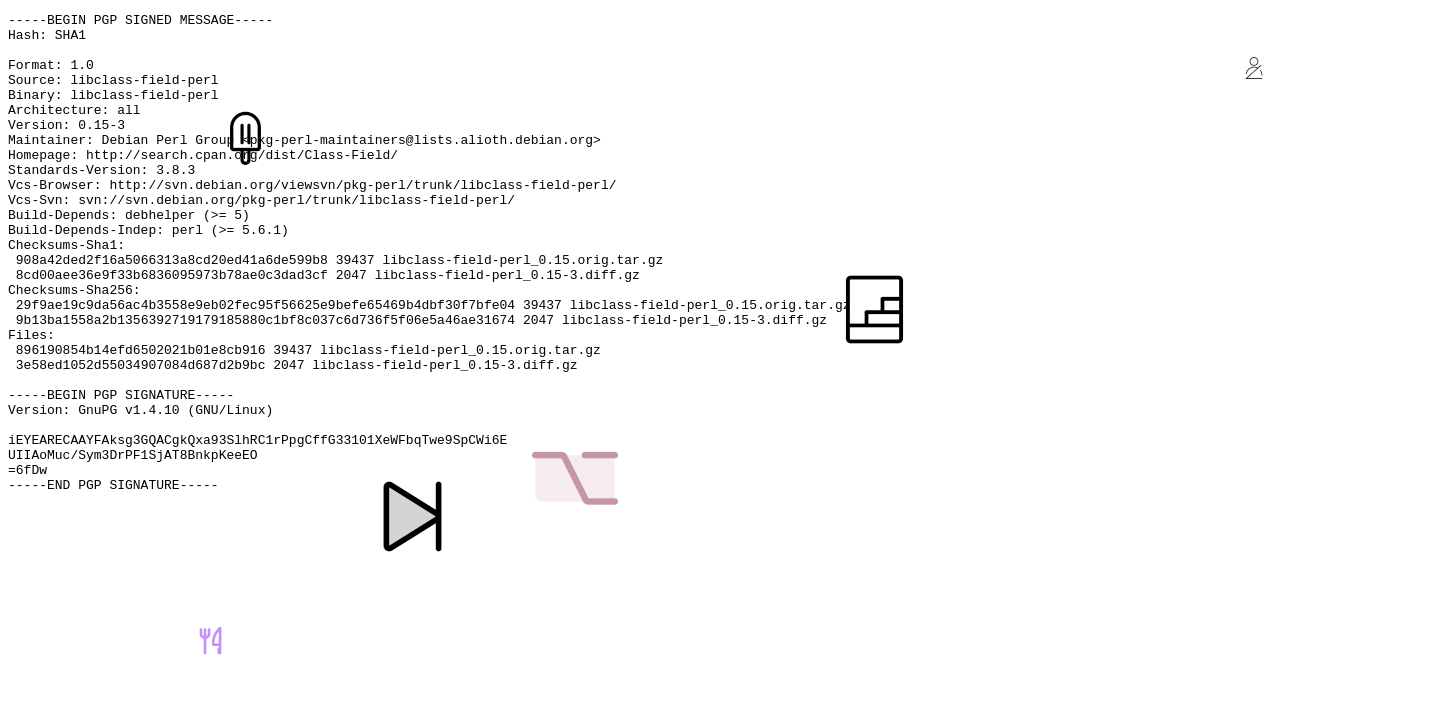  I want to click on access keyboard option or modifier key, so click(575, 475).